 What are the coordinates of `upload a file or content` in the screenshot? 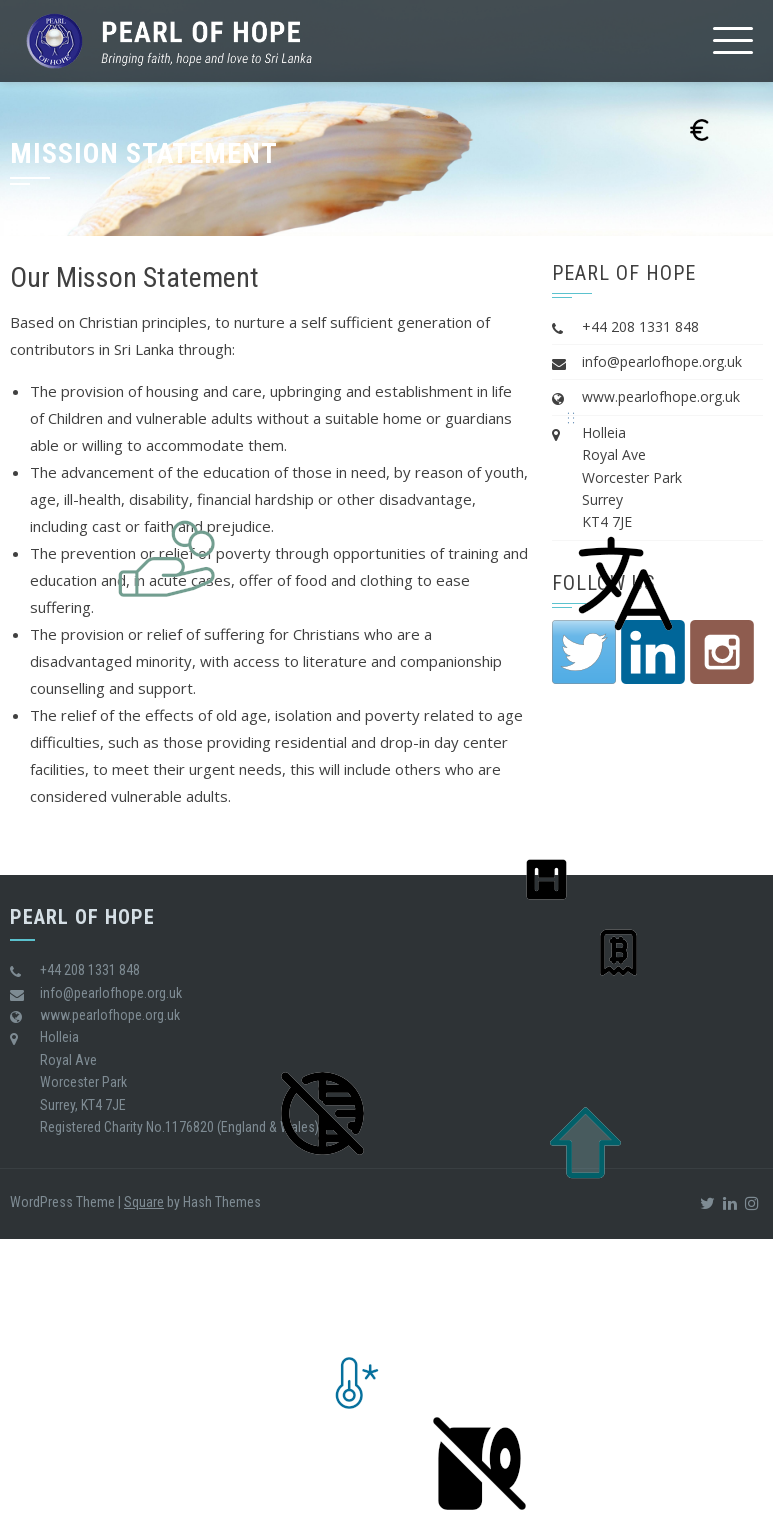 It's located at (585, 1145).